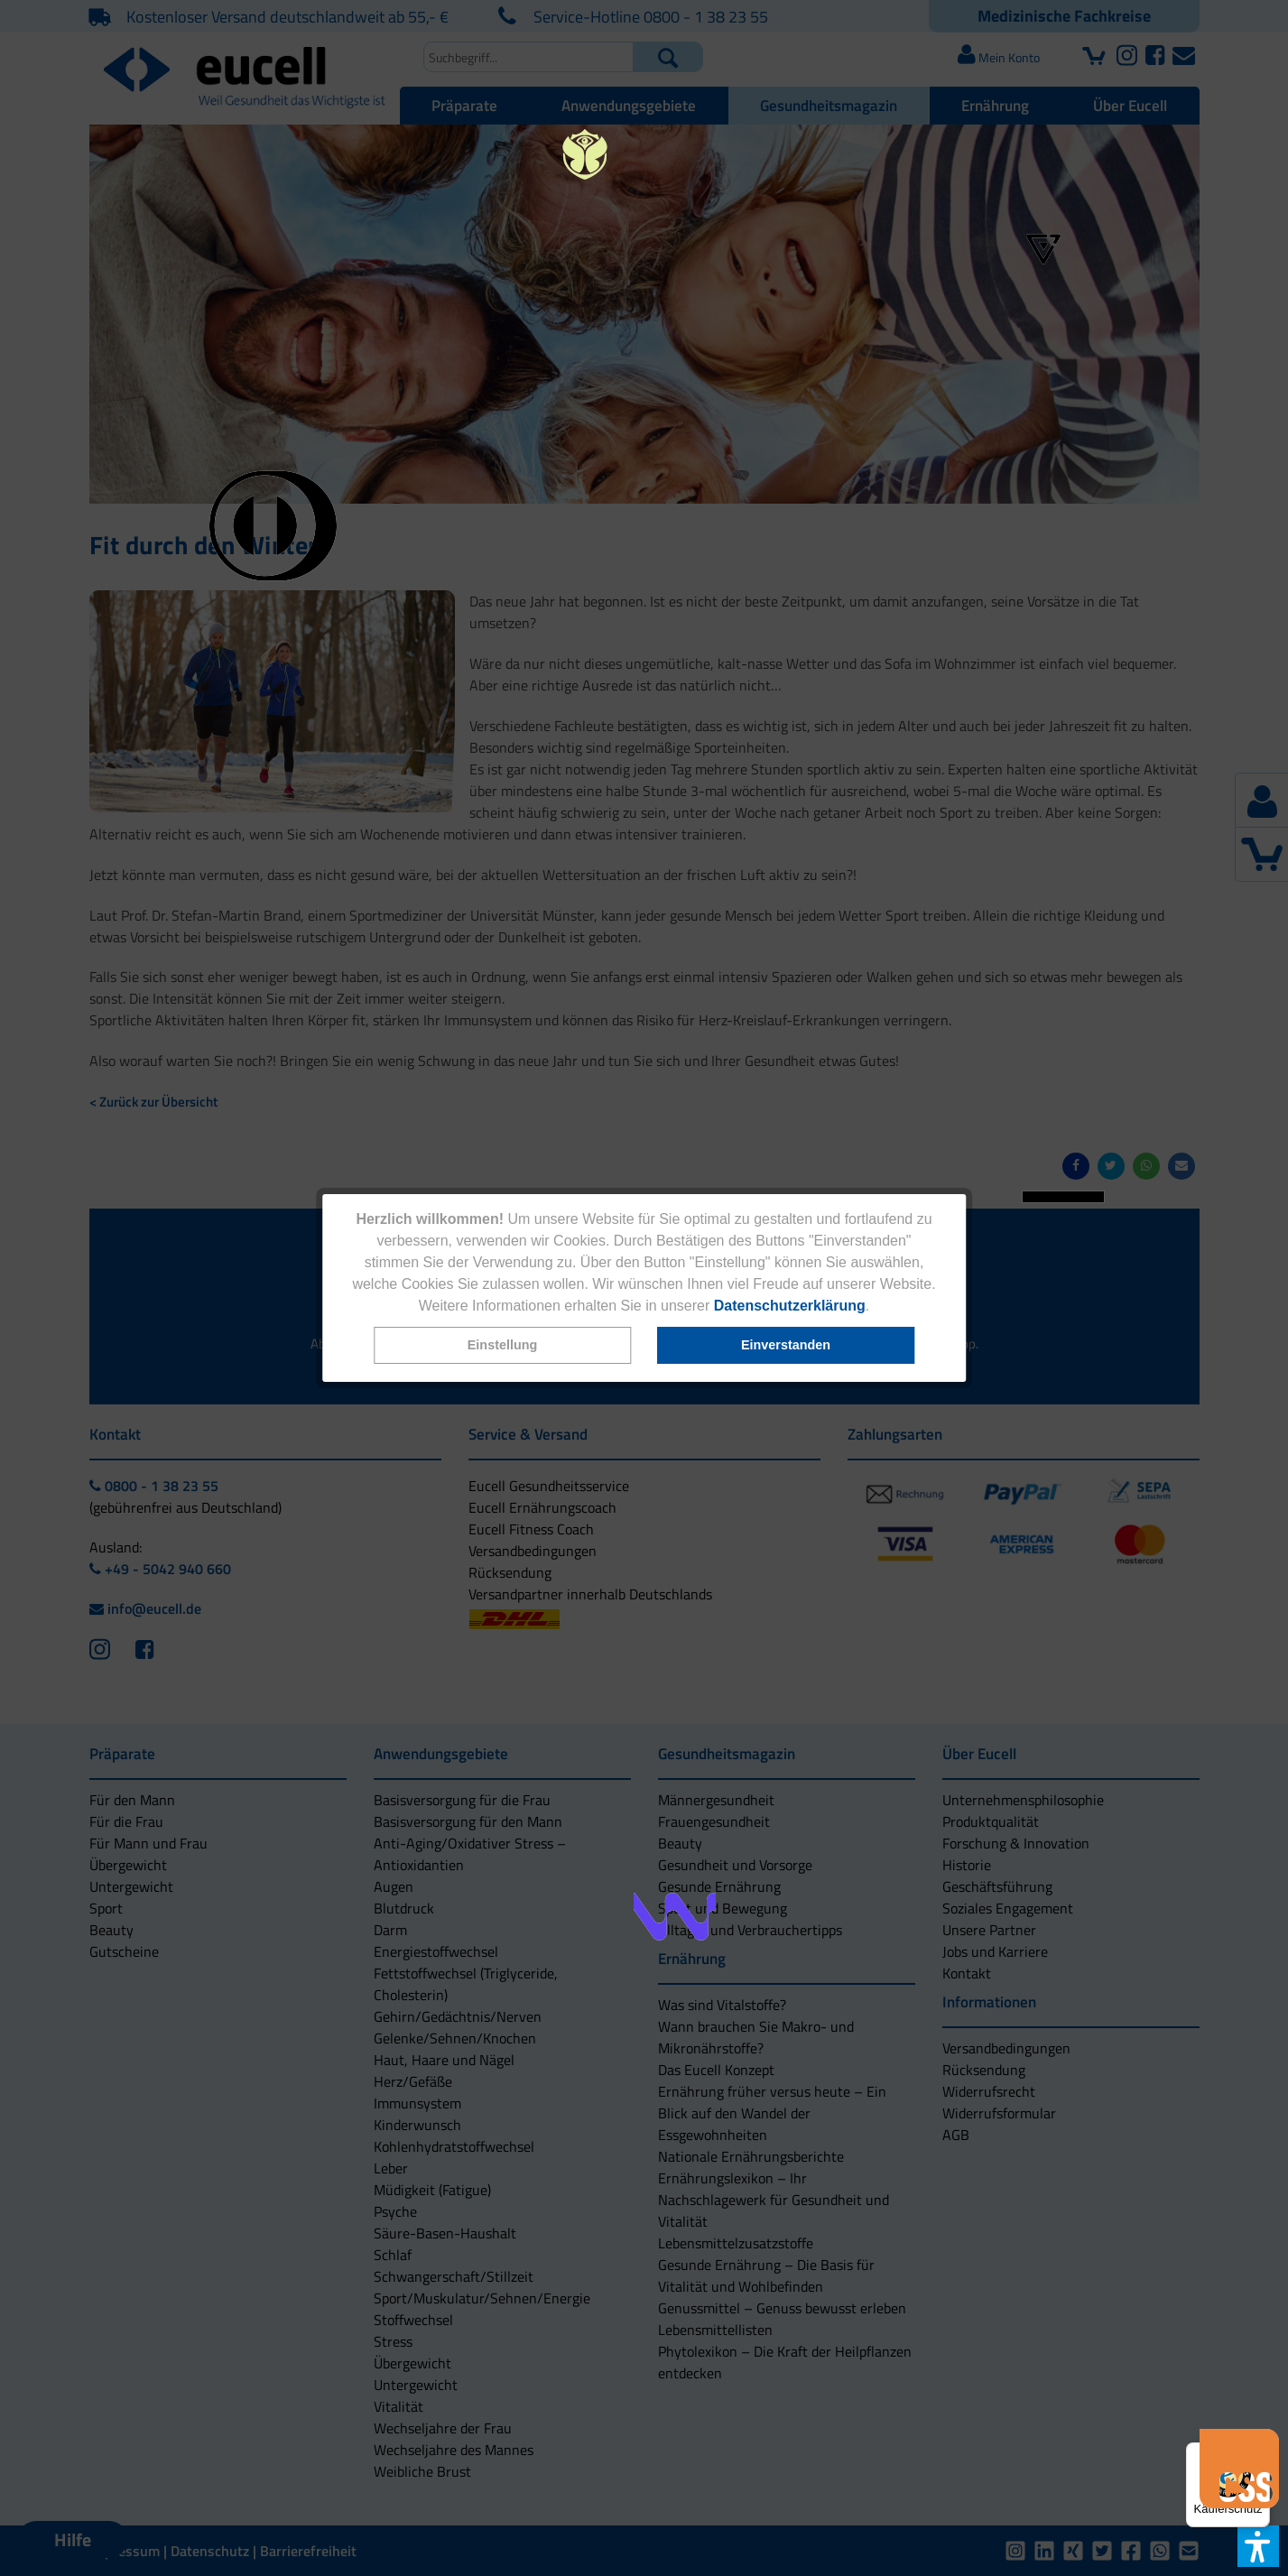 The width and height of the screenshot is (1288, 2576). What do you see at coordinates (273, 525) in the screenshot?
I see `pay with Diners Club credit card` at bounding box center [273, 525].